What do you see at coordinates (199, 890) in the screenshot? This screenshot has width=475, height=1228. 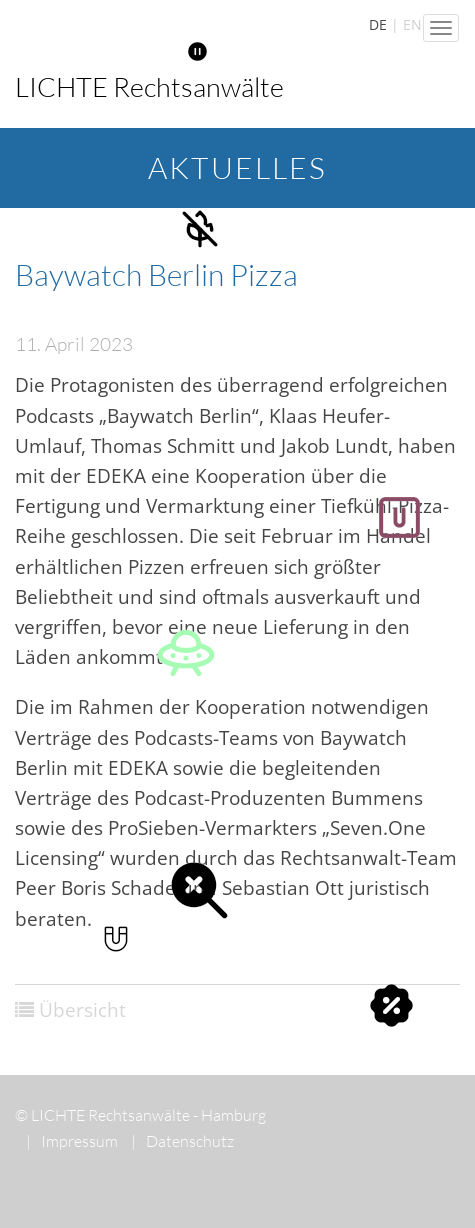 I see `cancel or clear current search` at bounding box center [199, 890].